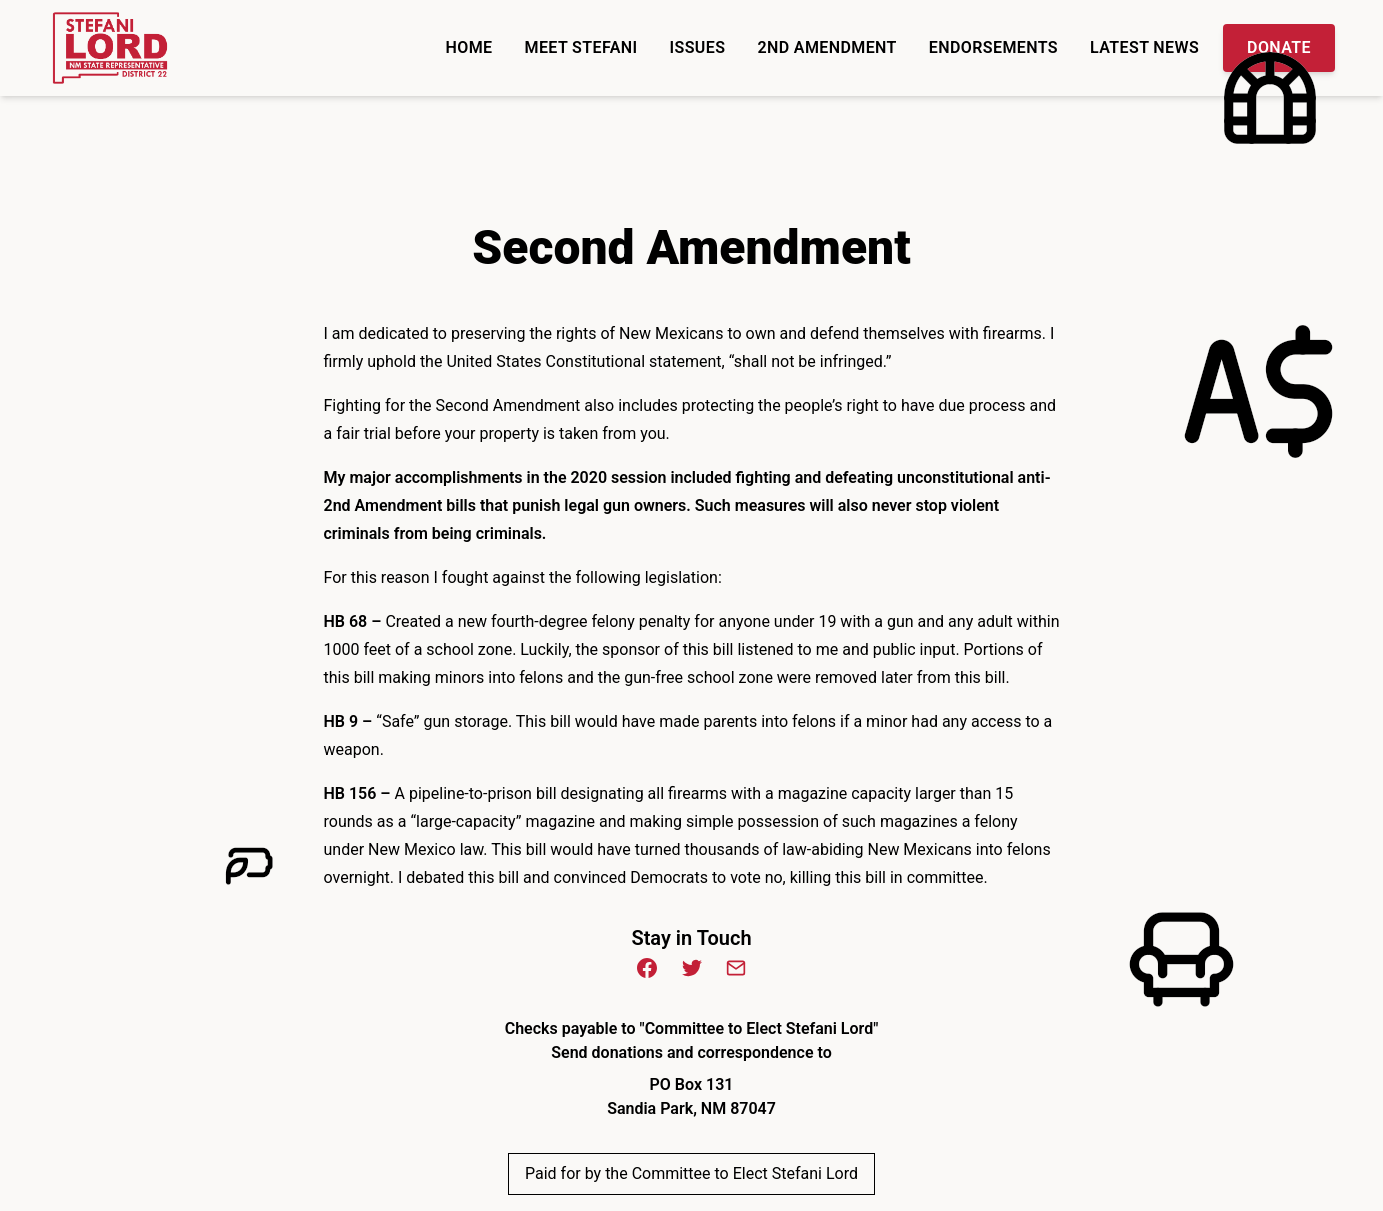  I want to click on indicates australian dollar currency, so click(1258, 391).